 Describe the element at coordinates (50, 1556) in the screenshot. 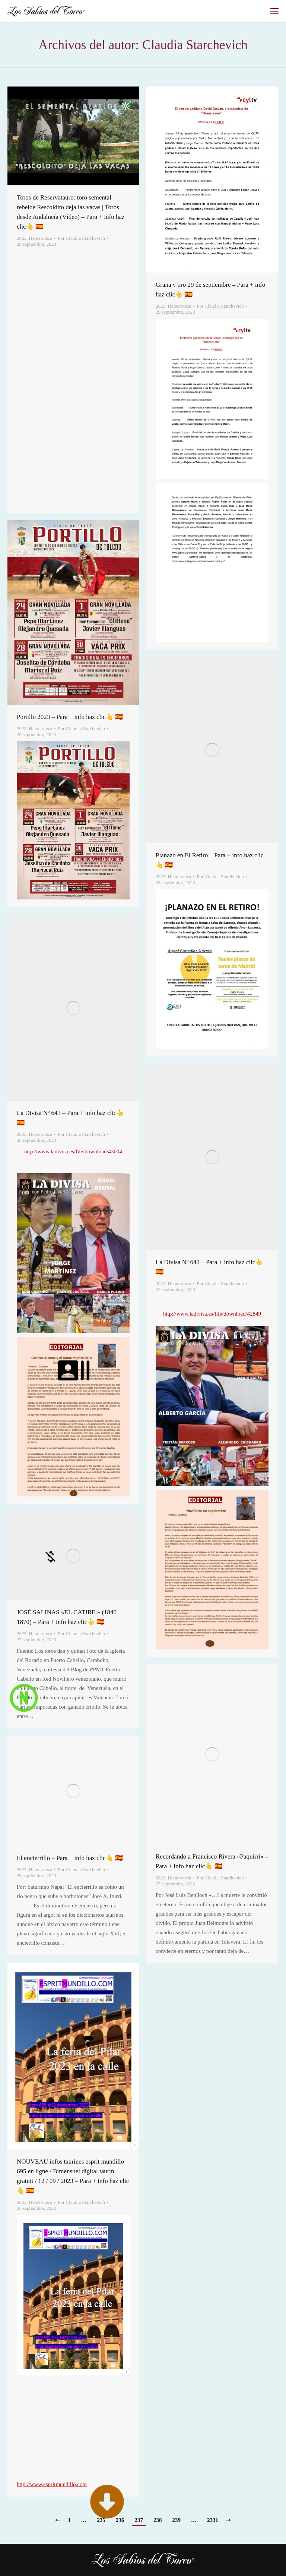

I see `indicates no cost or free item` at that location.